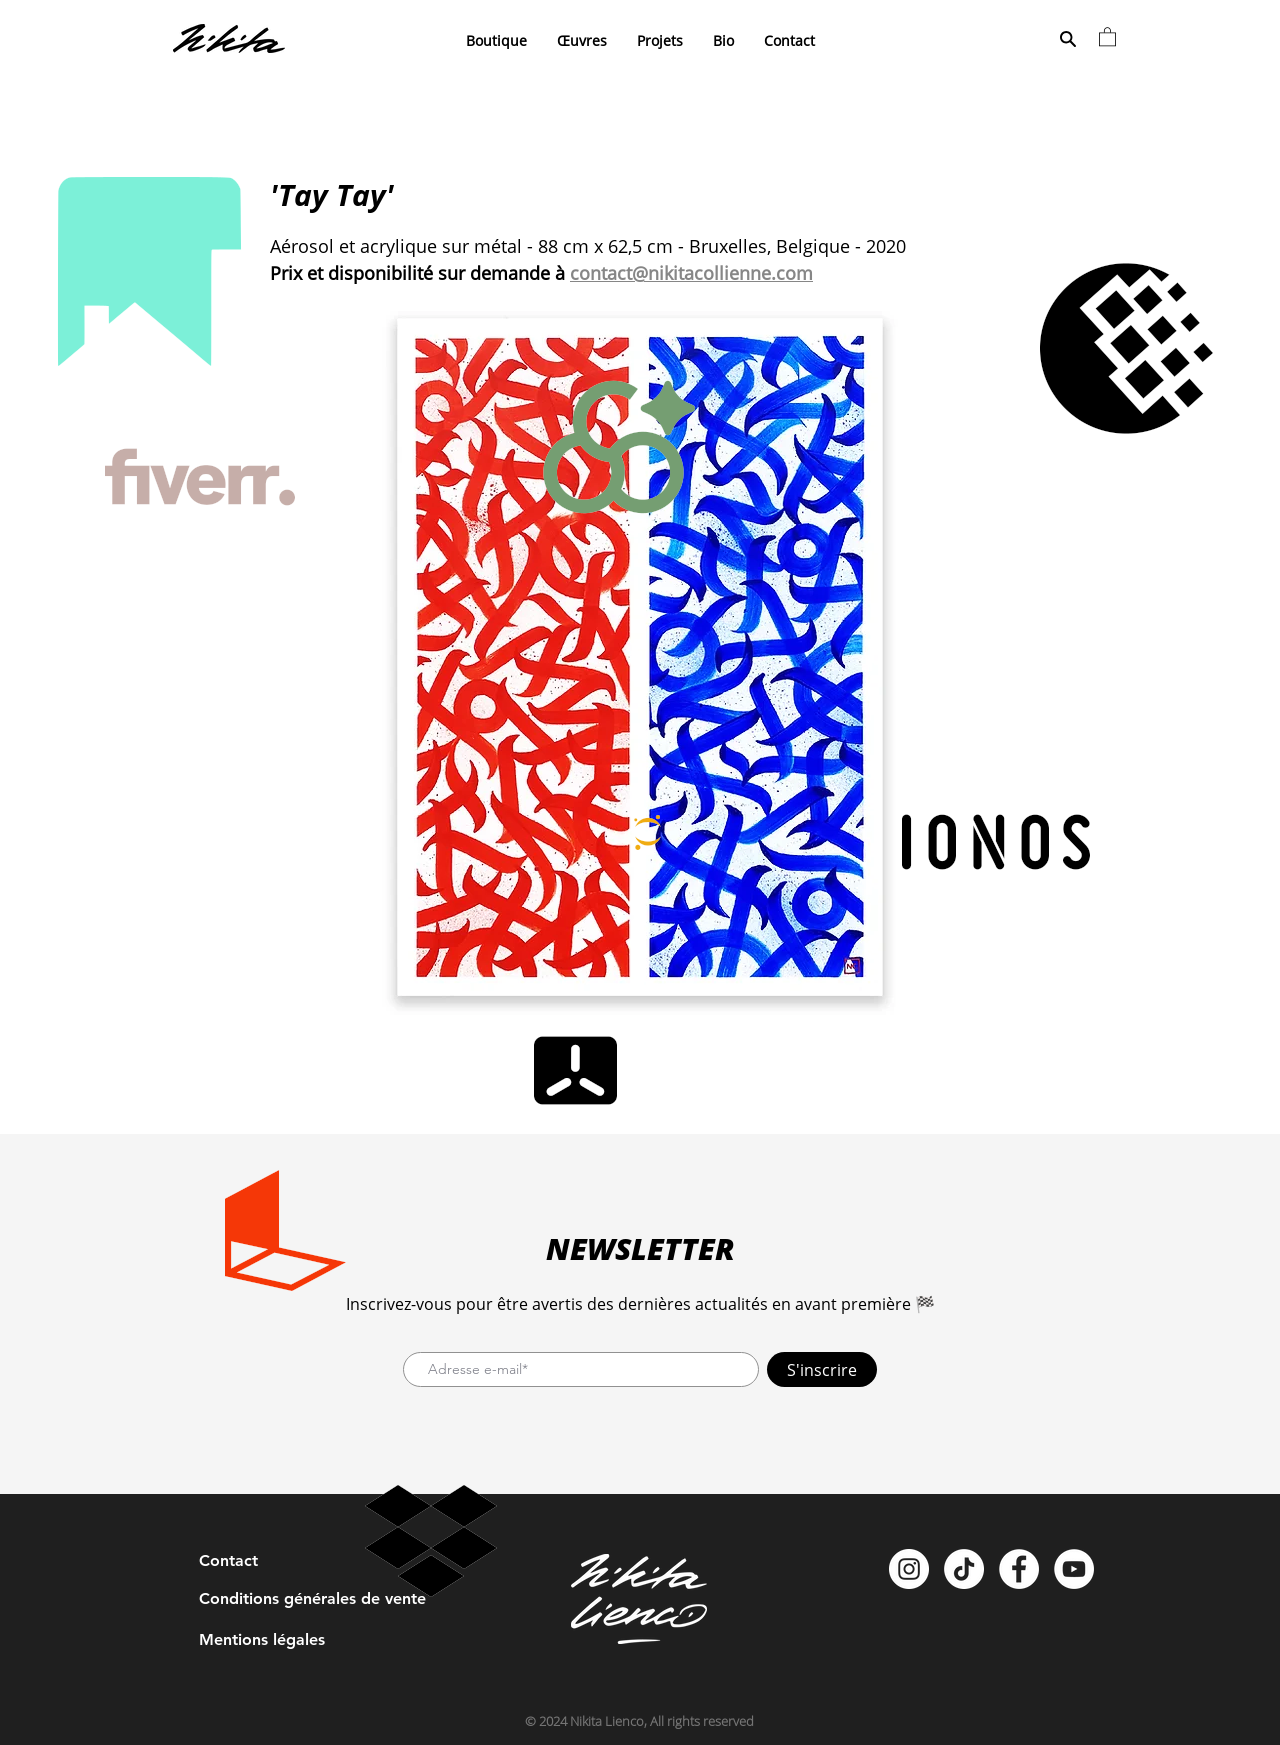 The width and height of the screenshot is (1280, 1745). I want to click on ionos web hosting and cloud services logo, so click(996, 842).